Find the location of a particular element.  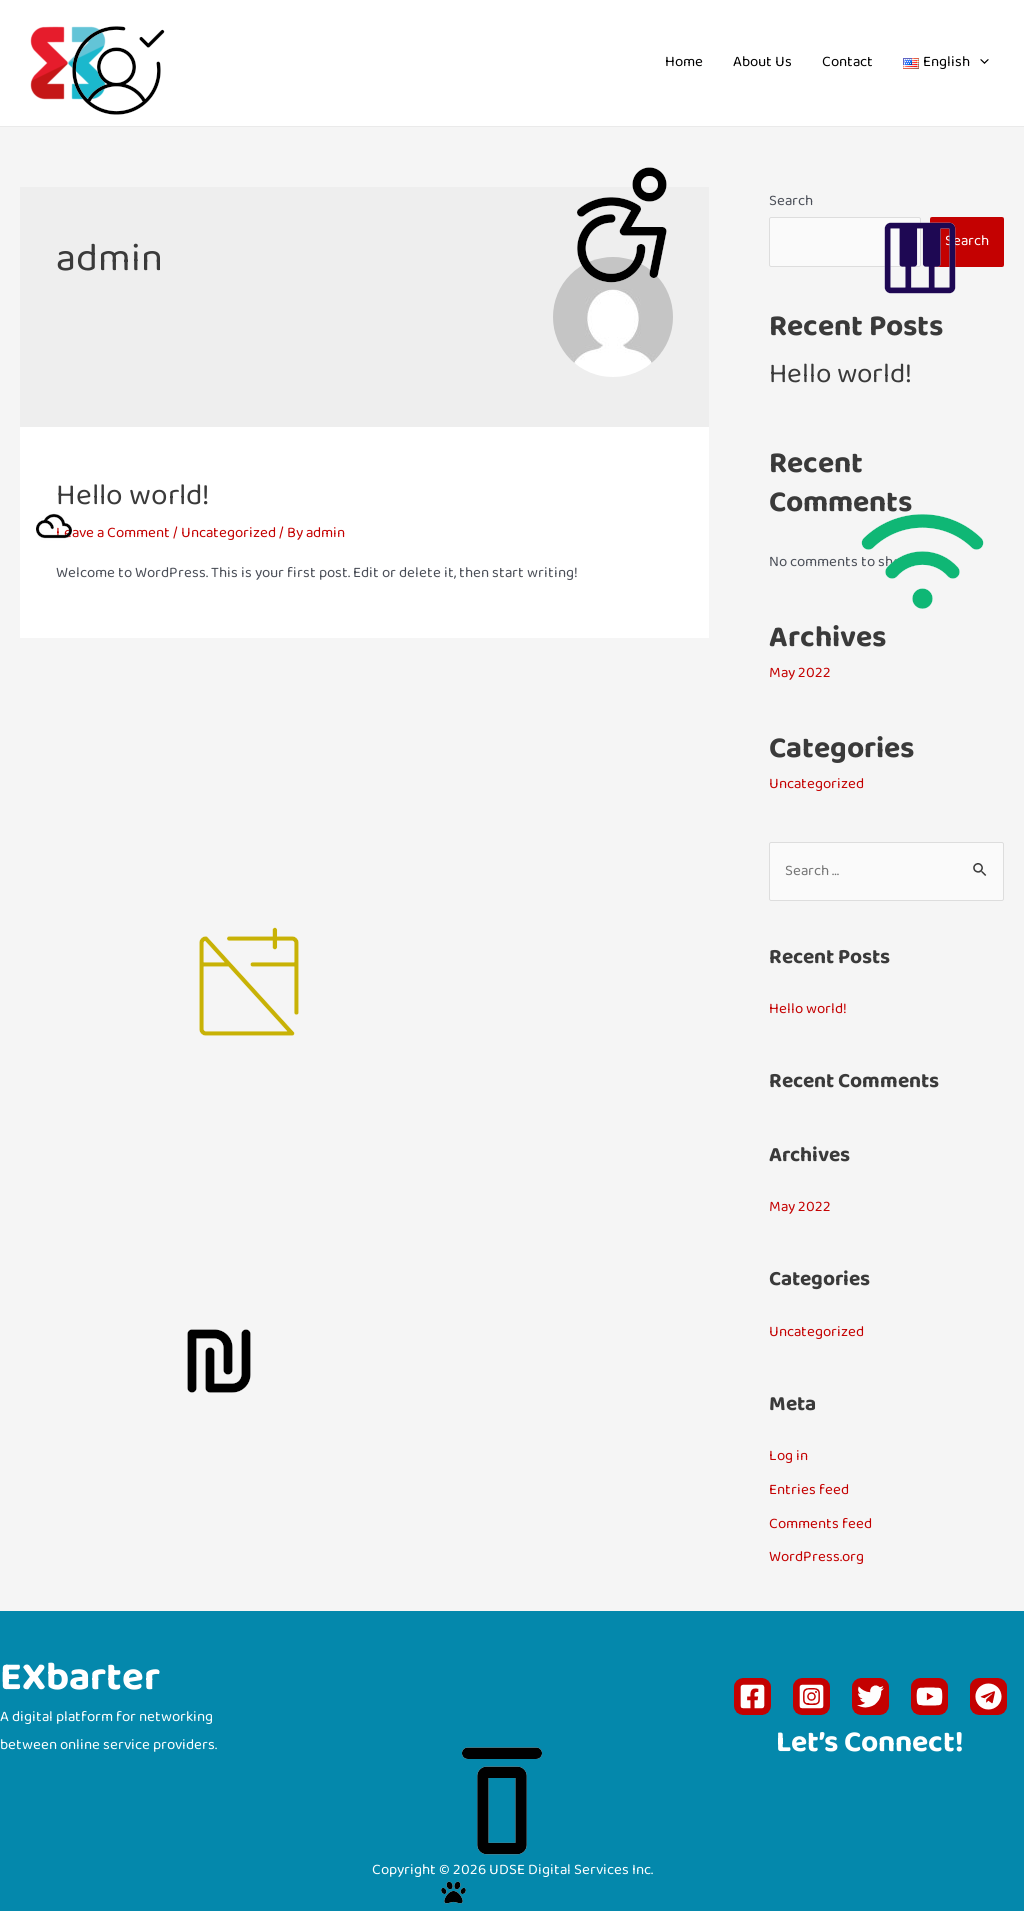

open music or piano app is located at coordinates (920, 258).